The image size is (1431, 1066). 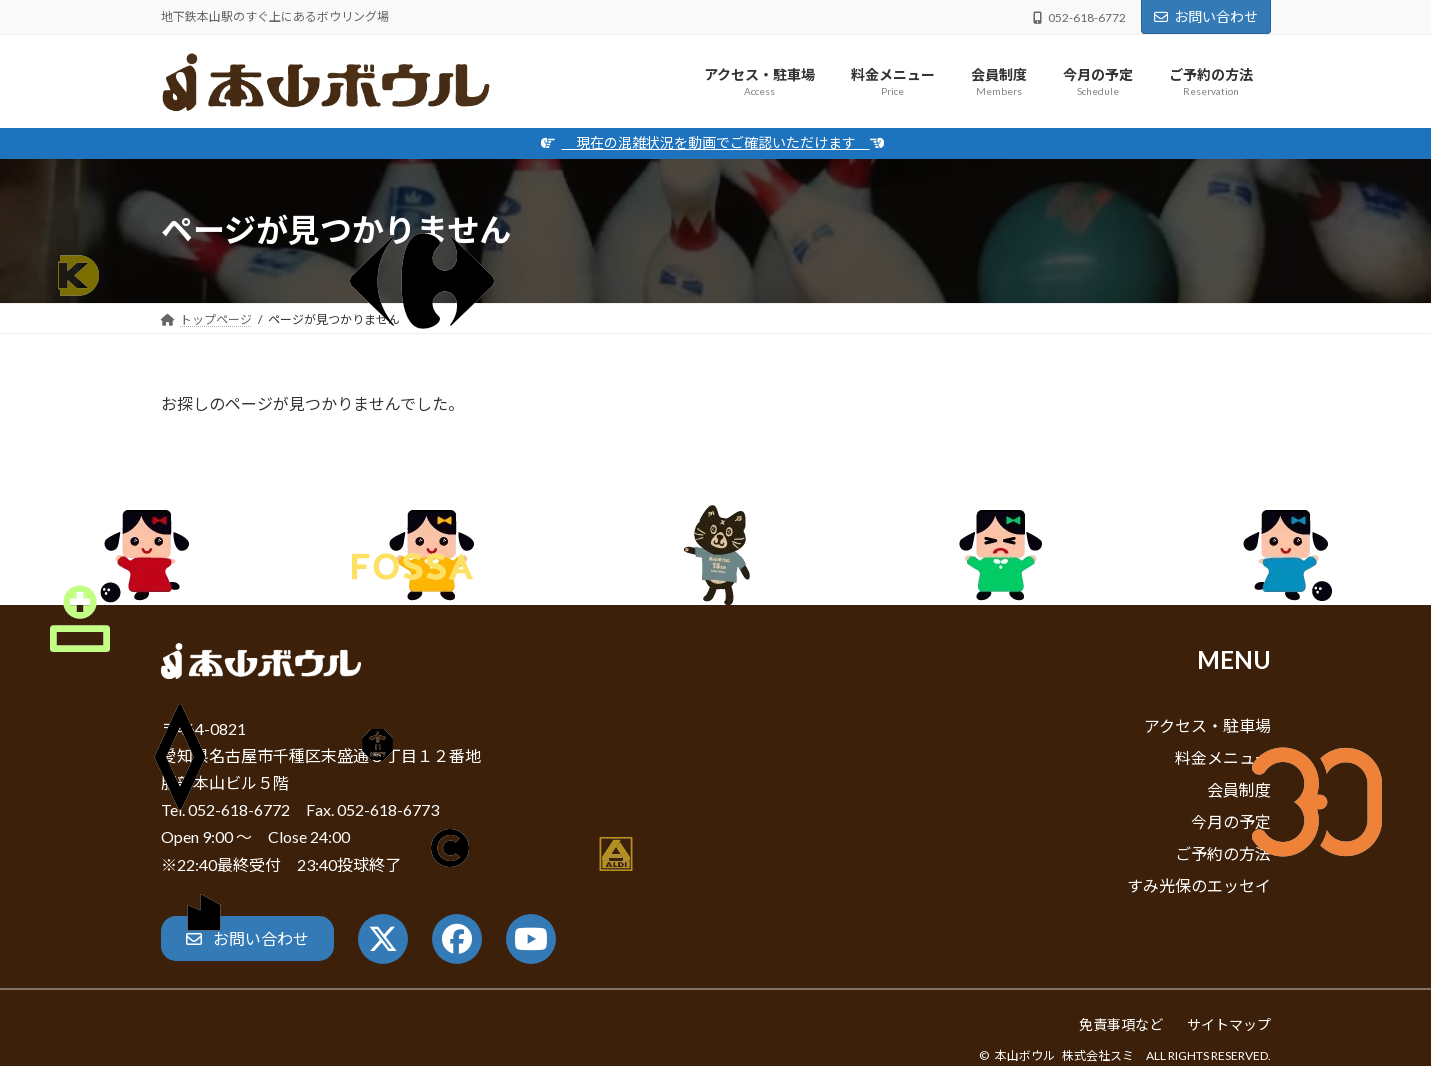 What do you see at coordinates (422, 281) in the screenshot?
I see `open the Carrefour shopping app` at bounding box center [422, 281].